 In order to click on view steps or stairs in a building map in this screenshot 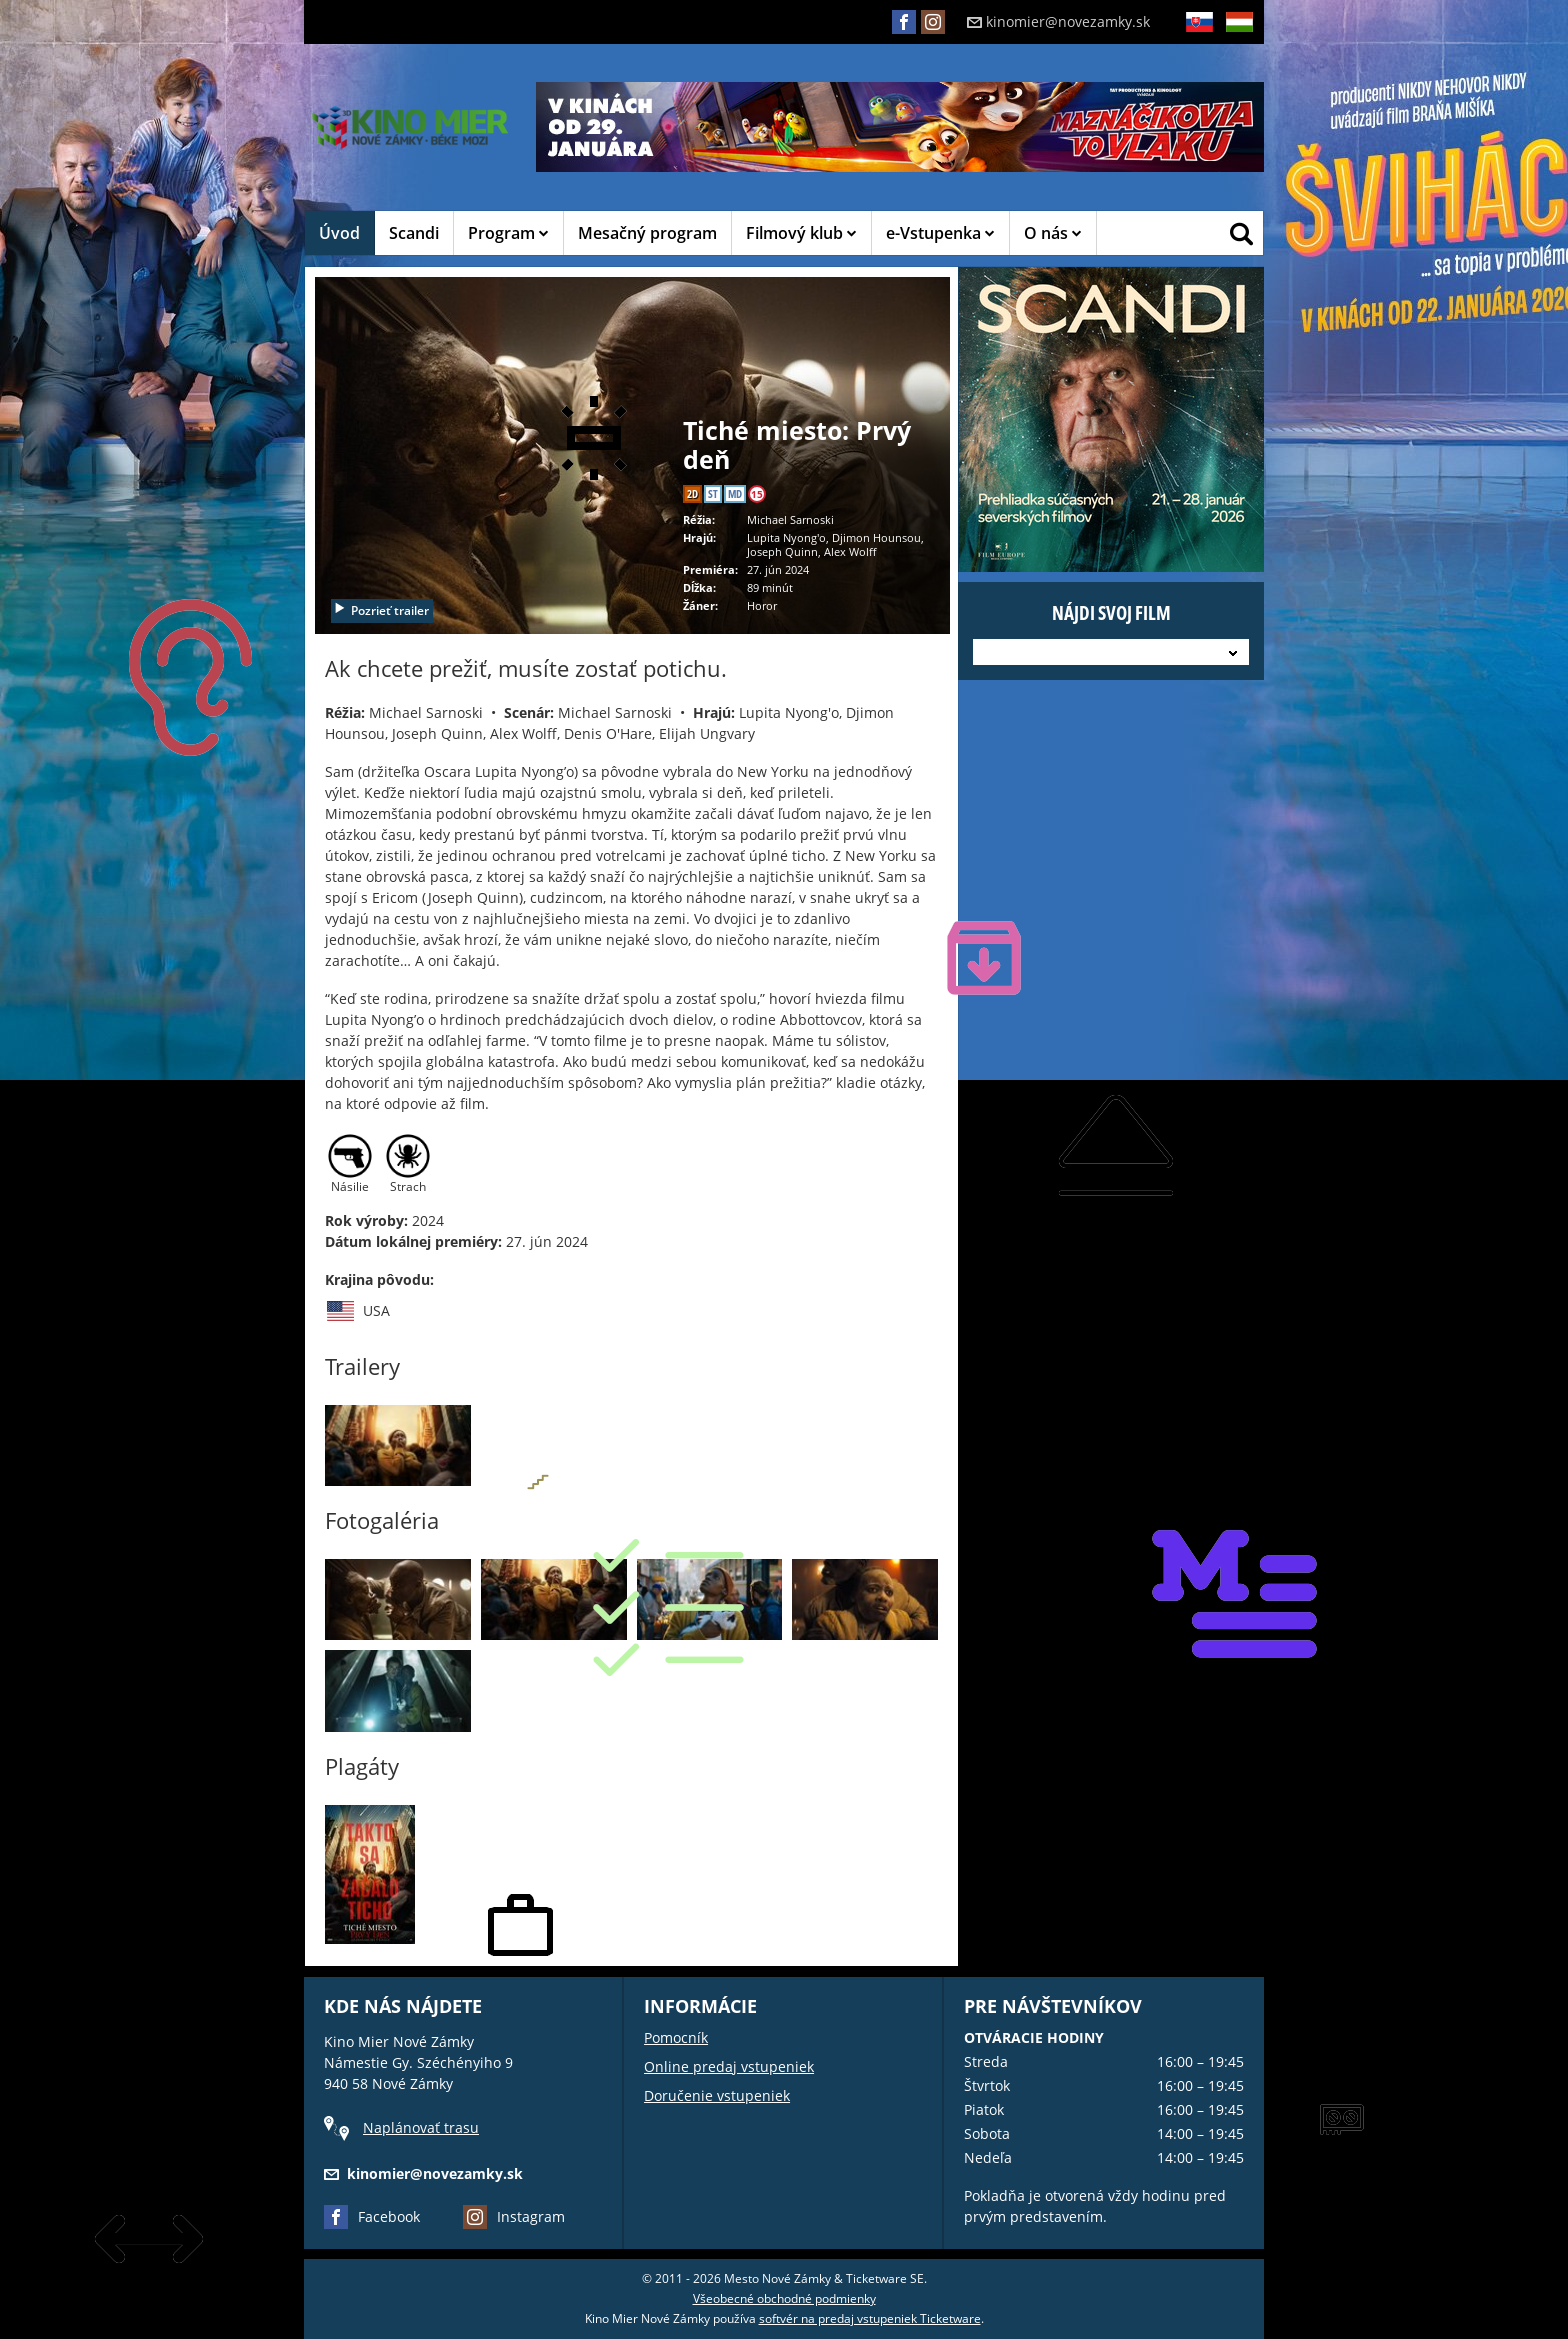, I will do `click(538, 1482)`.